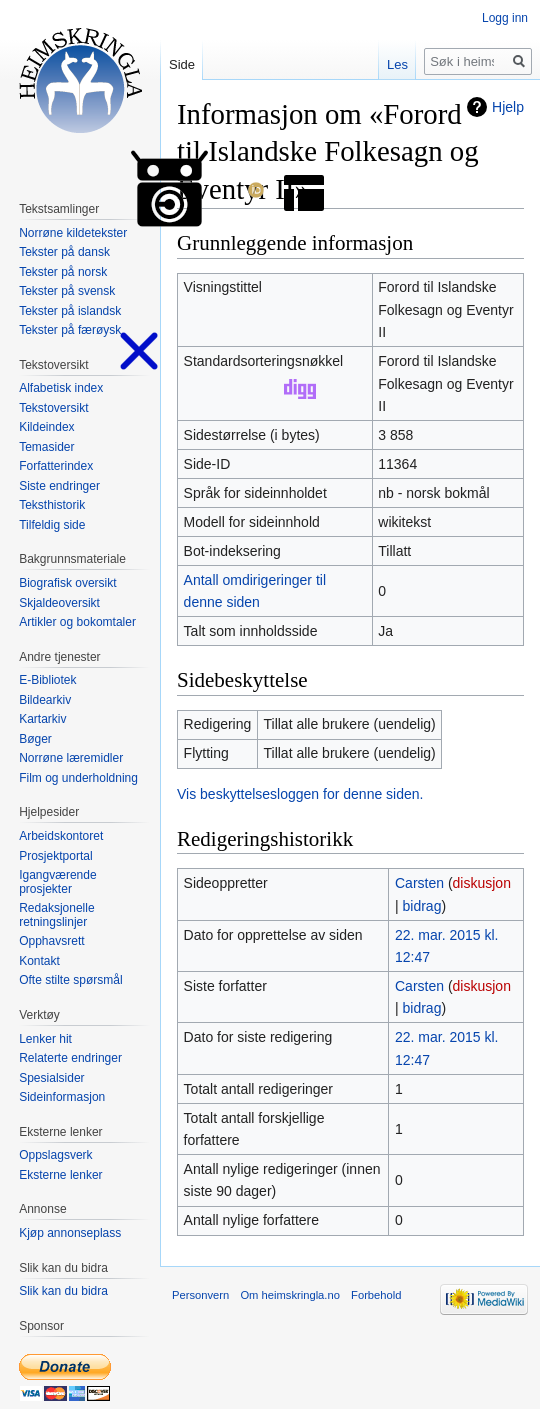  I want to click on visit digg social news website, so click(300, 389).